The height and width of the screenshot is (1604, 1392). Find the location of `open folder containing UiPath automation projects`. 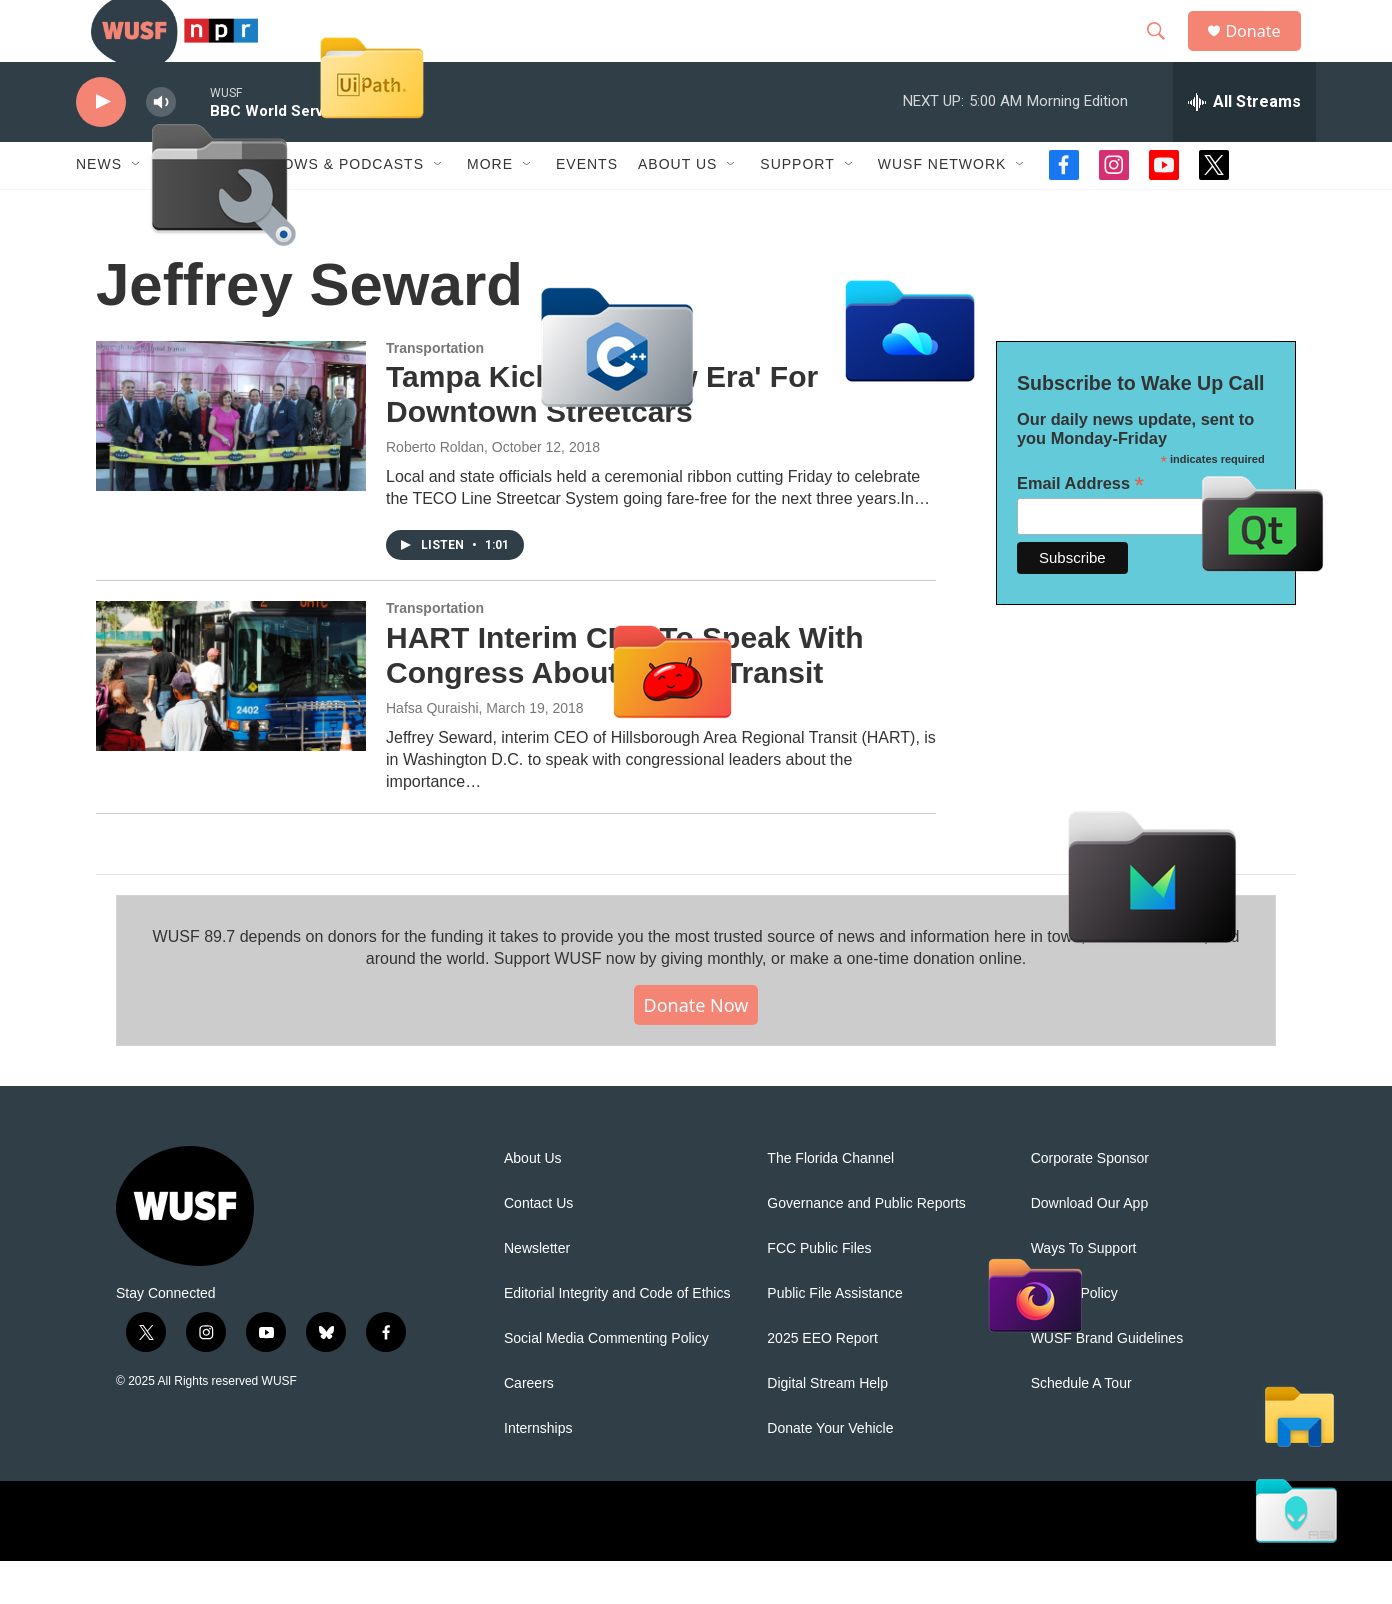

open folder containing UiPath automation projects is located at coordinates (371, 80).